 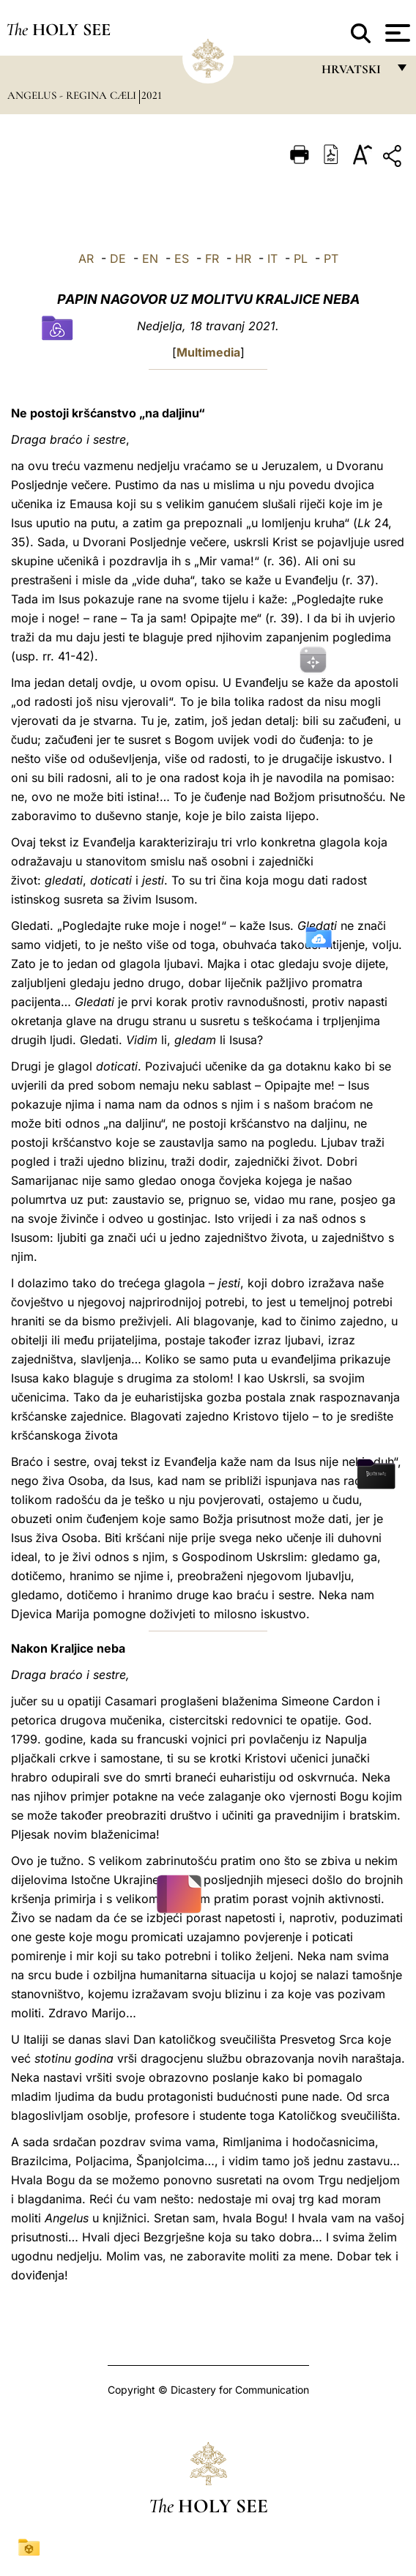 I want to click on folder containing redux state management files, so click(x=57, y=329).